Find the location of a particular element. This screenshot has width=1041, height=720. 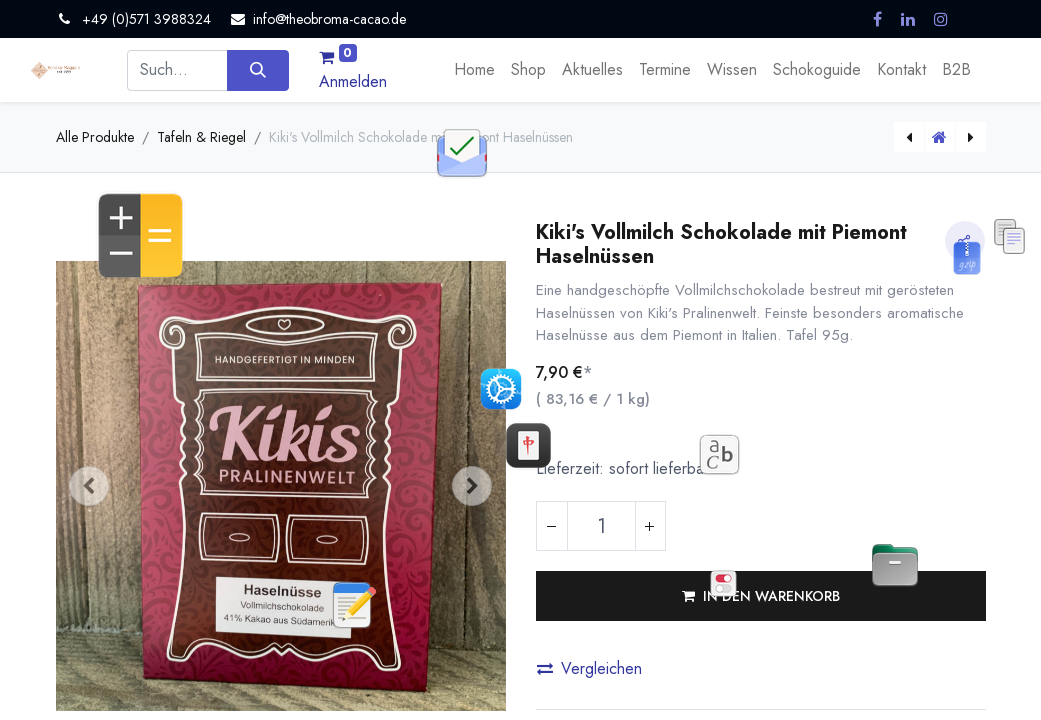

open software center or app store is located at coordinates (501, 389).